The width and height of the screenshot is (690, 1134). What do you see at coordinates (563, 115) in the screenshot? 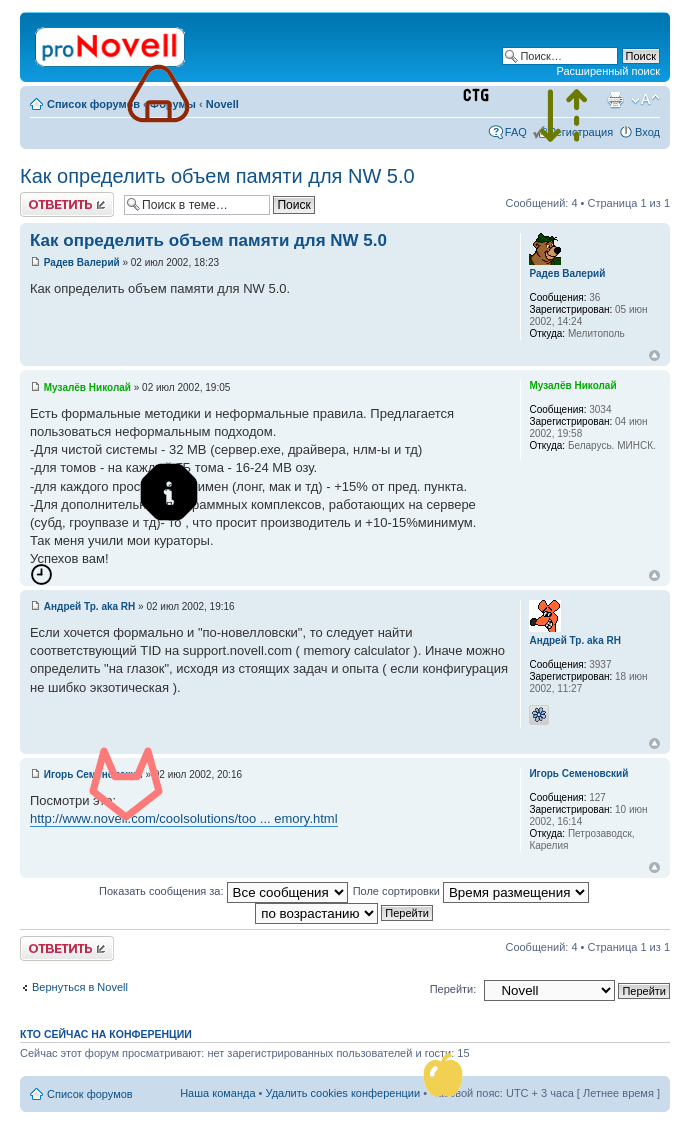
I see `transfer data downward` at bounding box center [563, 115].